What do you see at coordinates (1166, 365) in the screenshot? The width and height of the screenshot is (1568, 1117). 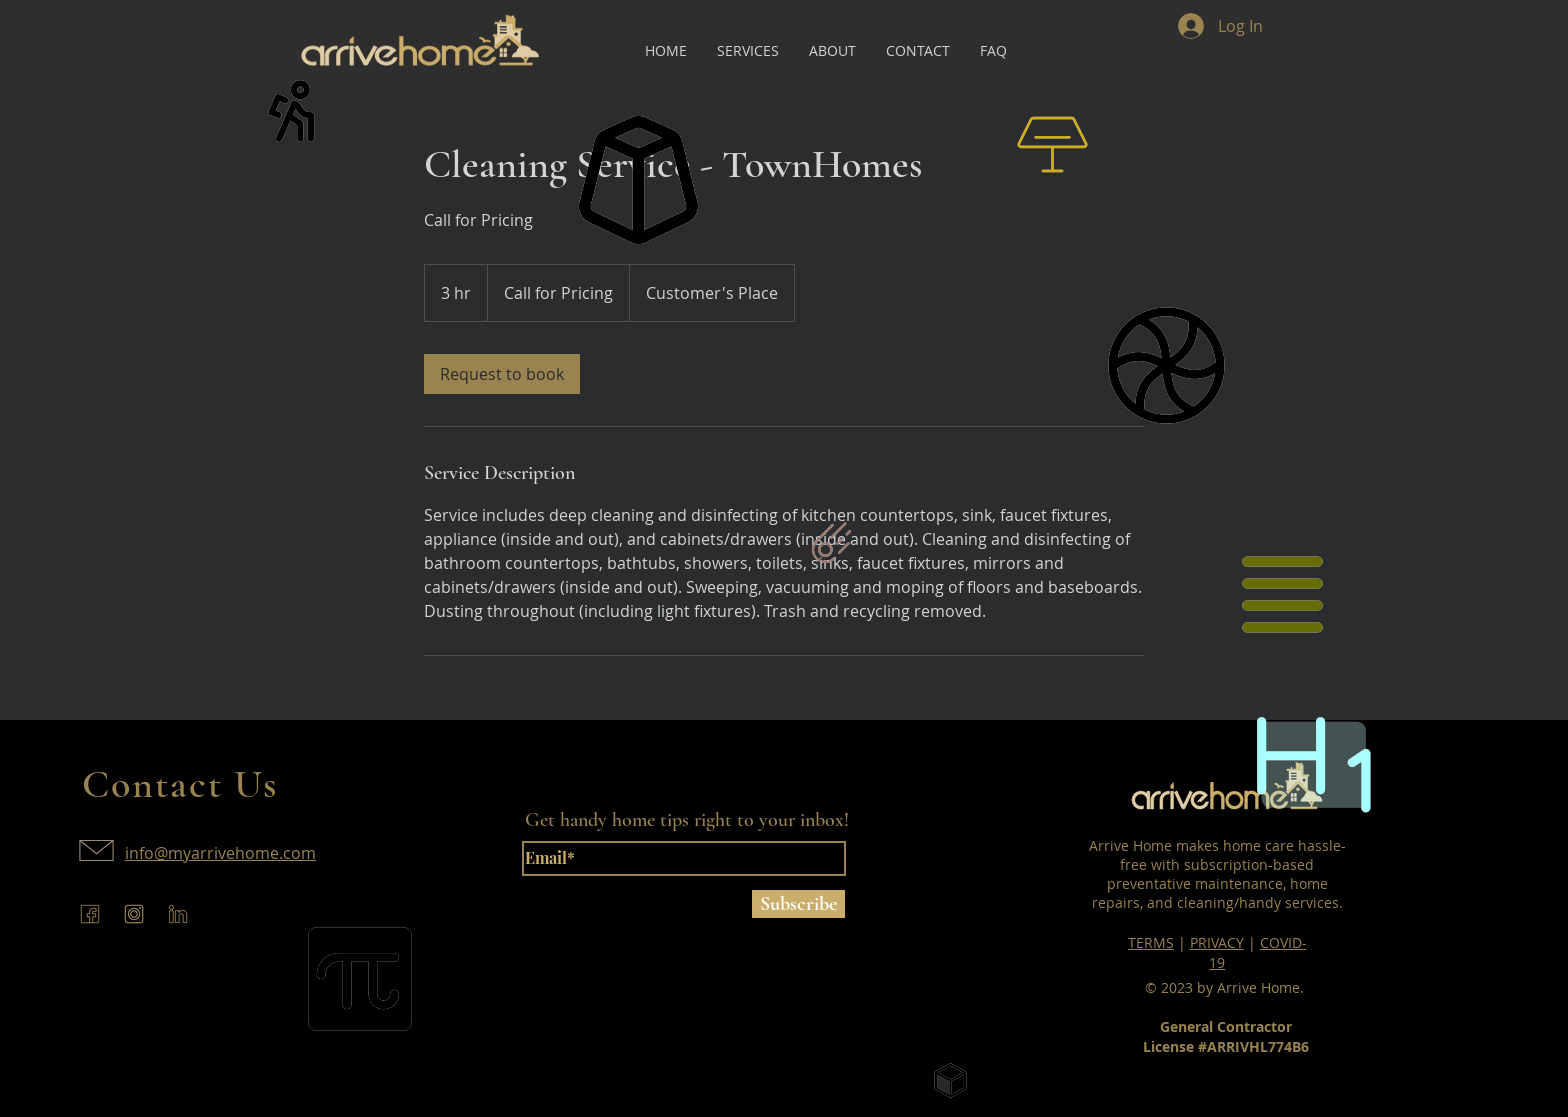 I see `indicates loading or processing in progress` at bounding box center [1166, 365].